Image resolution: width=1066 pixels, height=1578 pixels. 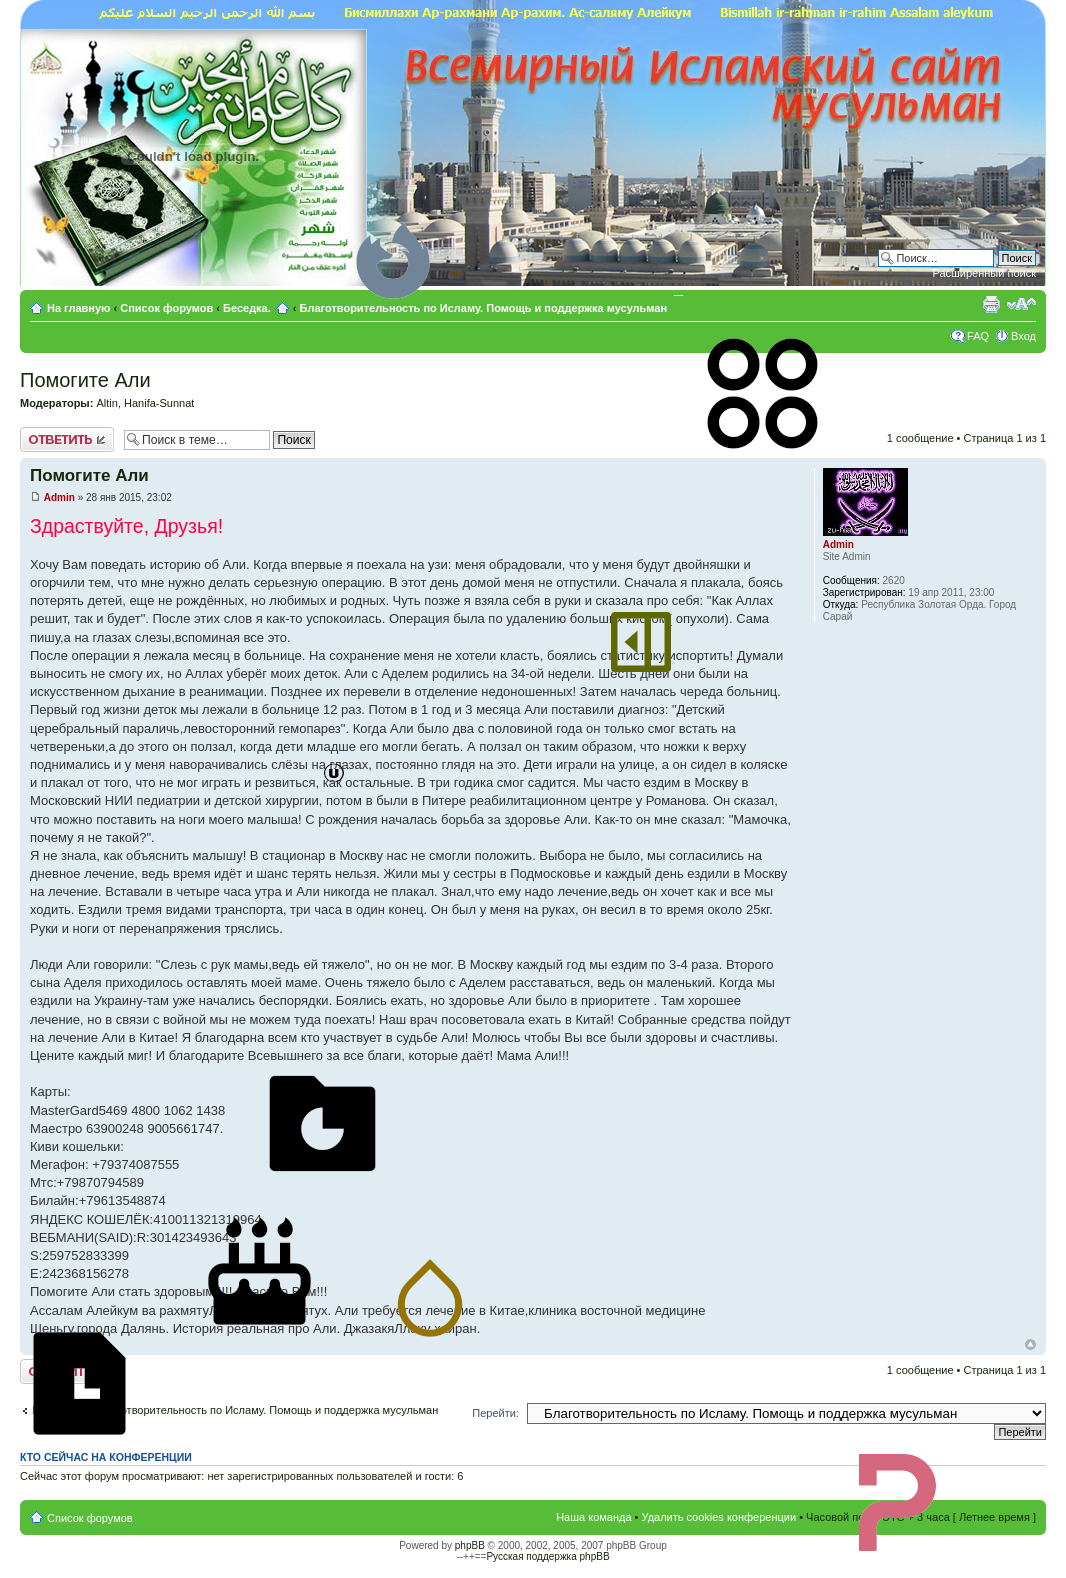 What do you see at coordinates (322, 1123) in the screenshot?
I see `open folder containing charts or analytics` at bounding box center [322, 1123].